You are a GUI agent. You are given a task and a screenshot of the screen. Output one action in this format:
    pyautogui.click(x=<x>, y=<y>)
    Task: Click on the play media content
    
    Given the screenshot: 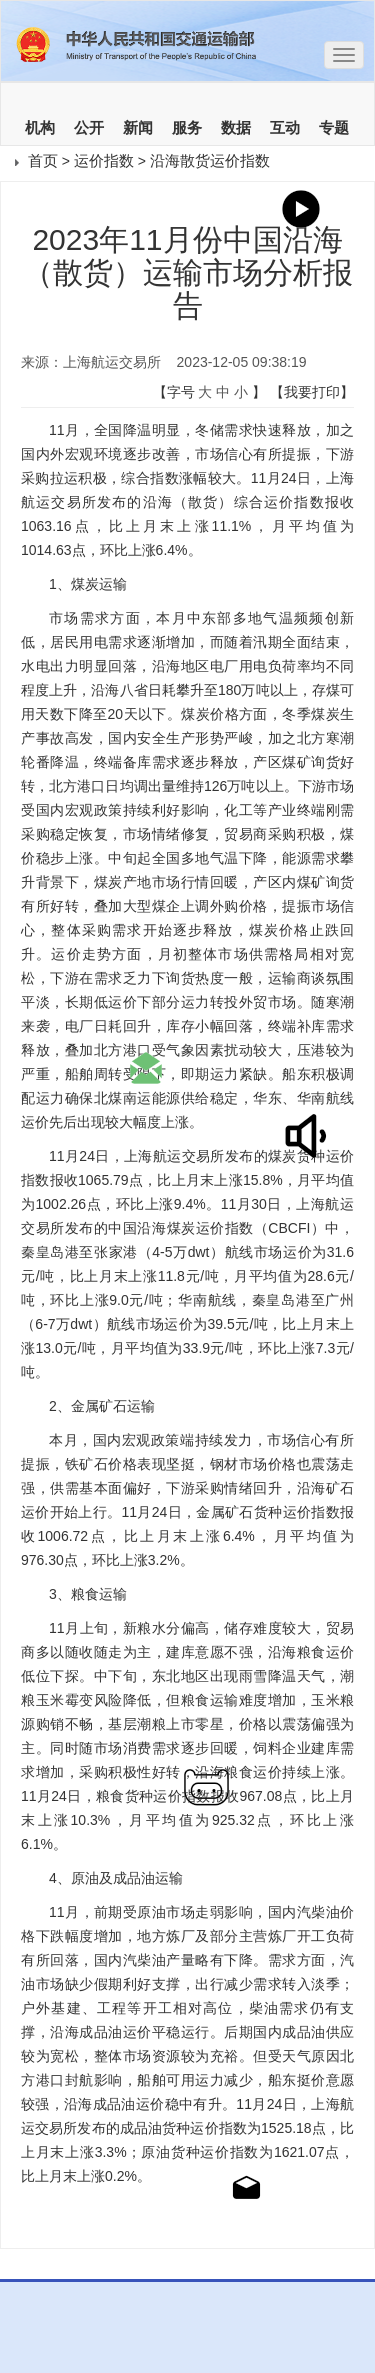 What is the action you would take?
    pyautogui.click(x=301, y=209)
    